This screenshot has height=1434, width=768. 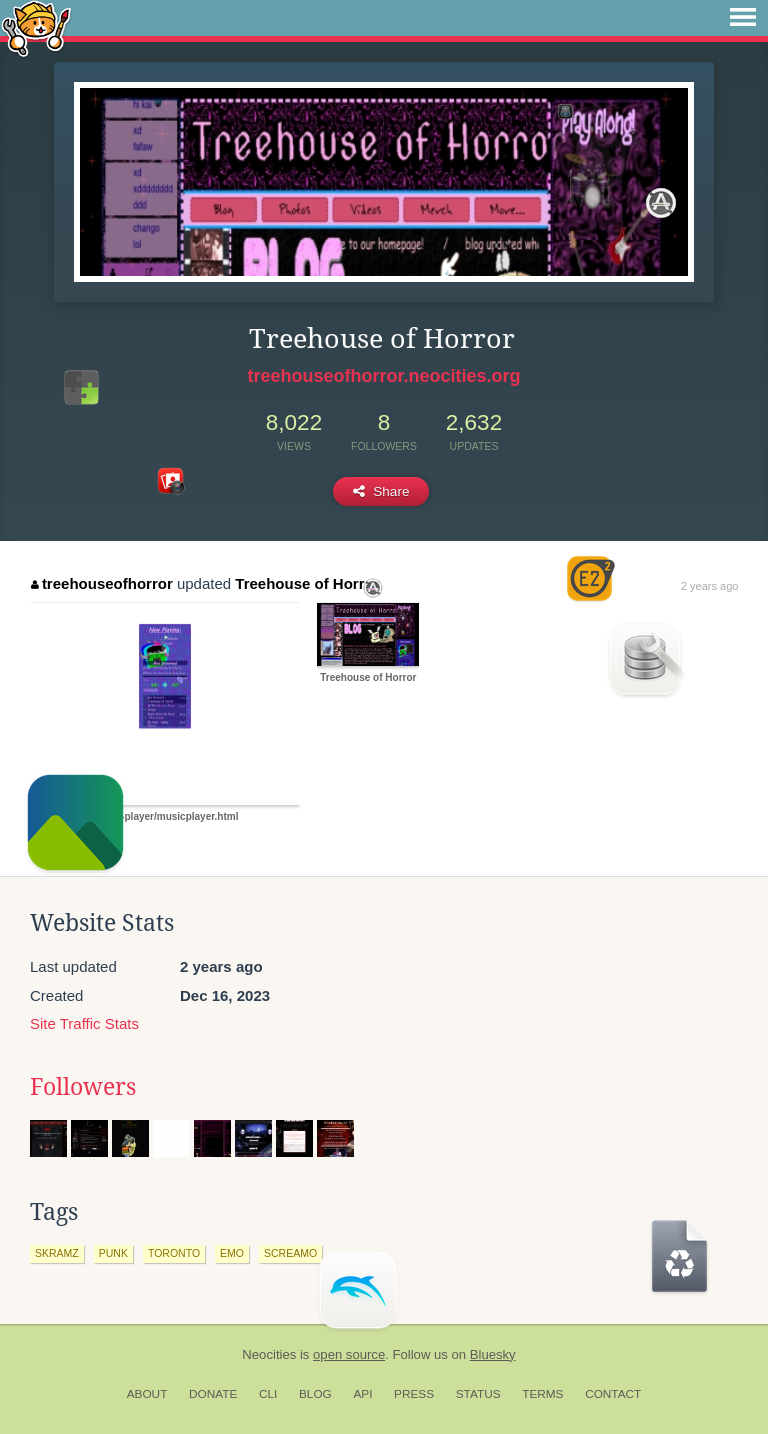 What do you see at coordinates (661, 203) in the screenshot?
I see `open the software update manager` at bounding box center [661, 203].